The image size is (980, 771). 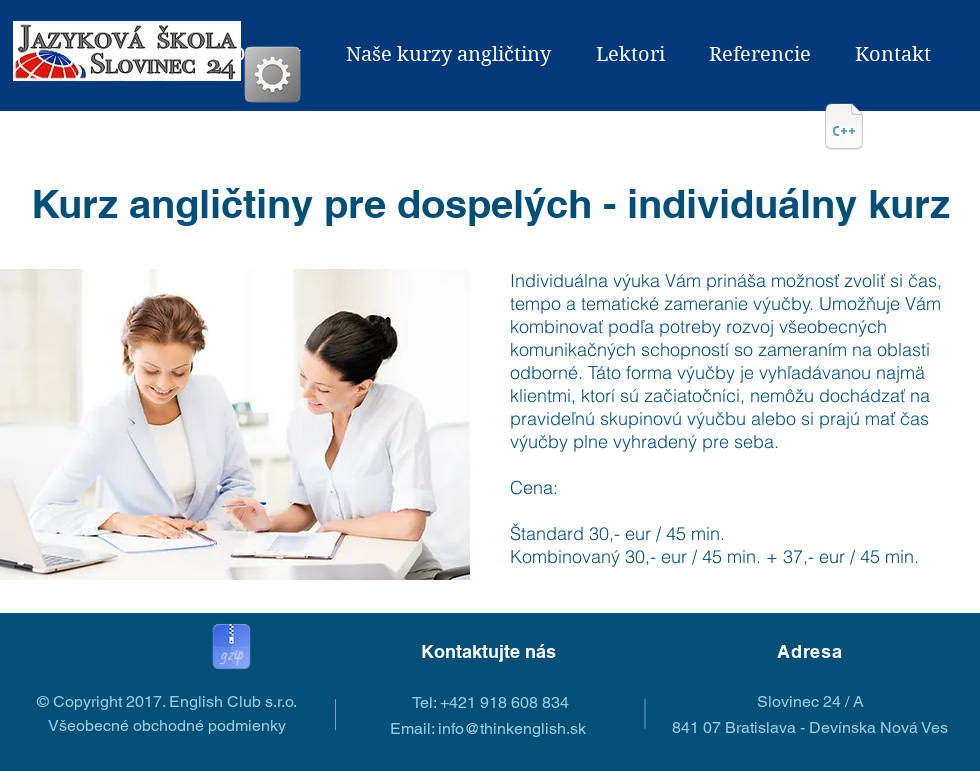 I want to click on shared library file type indicator, so click(x=272, y=74).